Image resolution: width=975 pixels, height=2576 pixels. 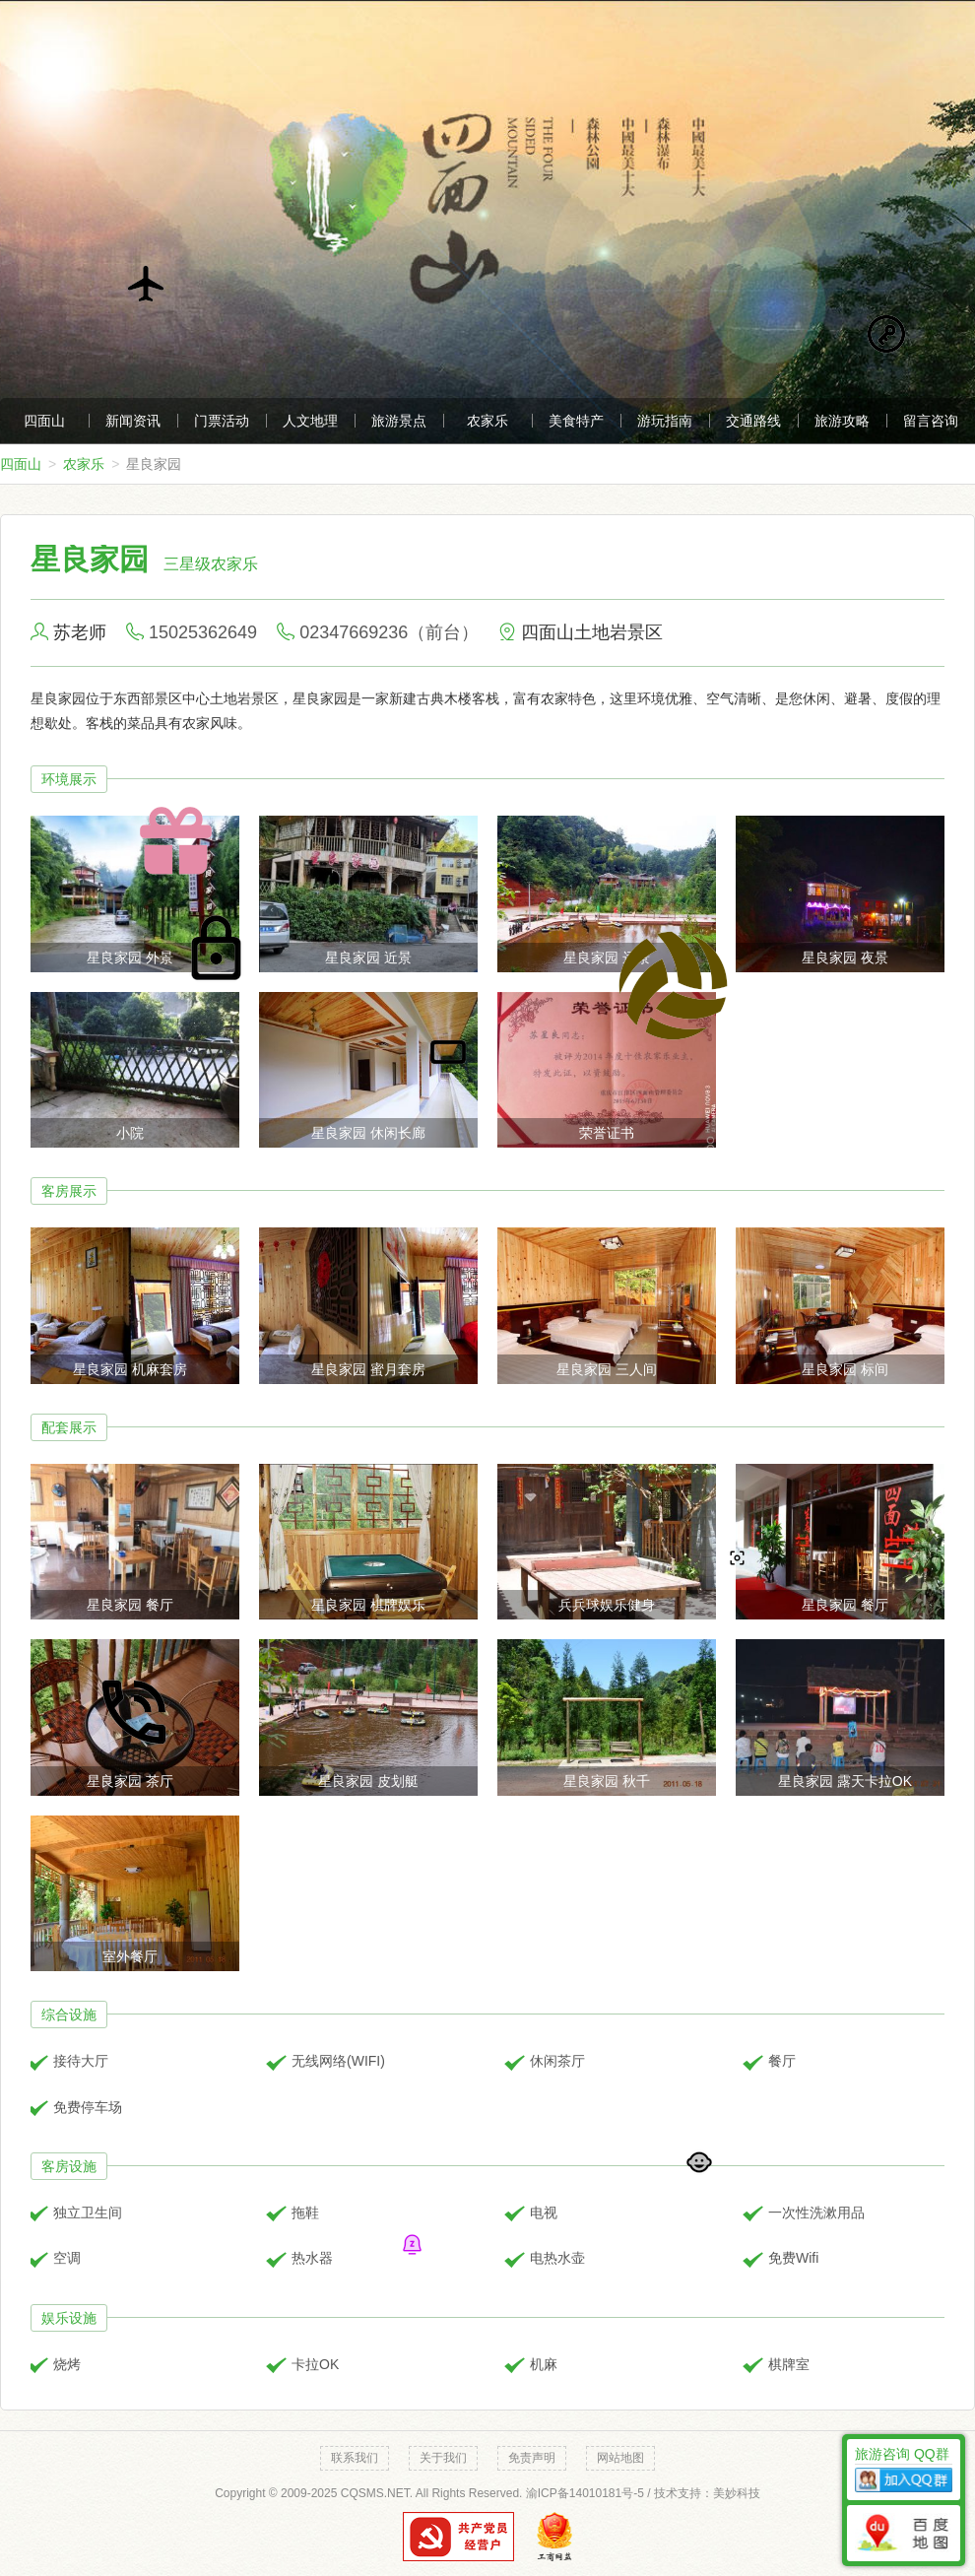 I want to click on indicates an active phone call in progress, so click(x=134, y=1712).